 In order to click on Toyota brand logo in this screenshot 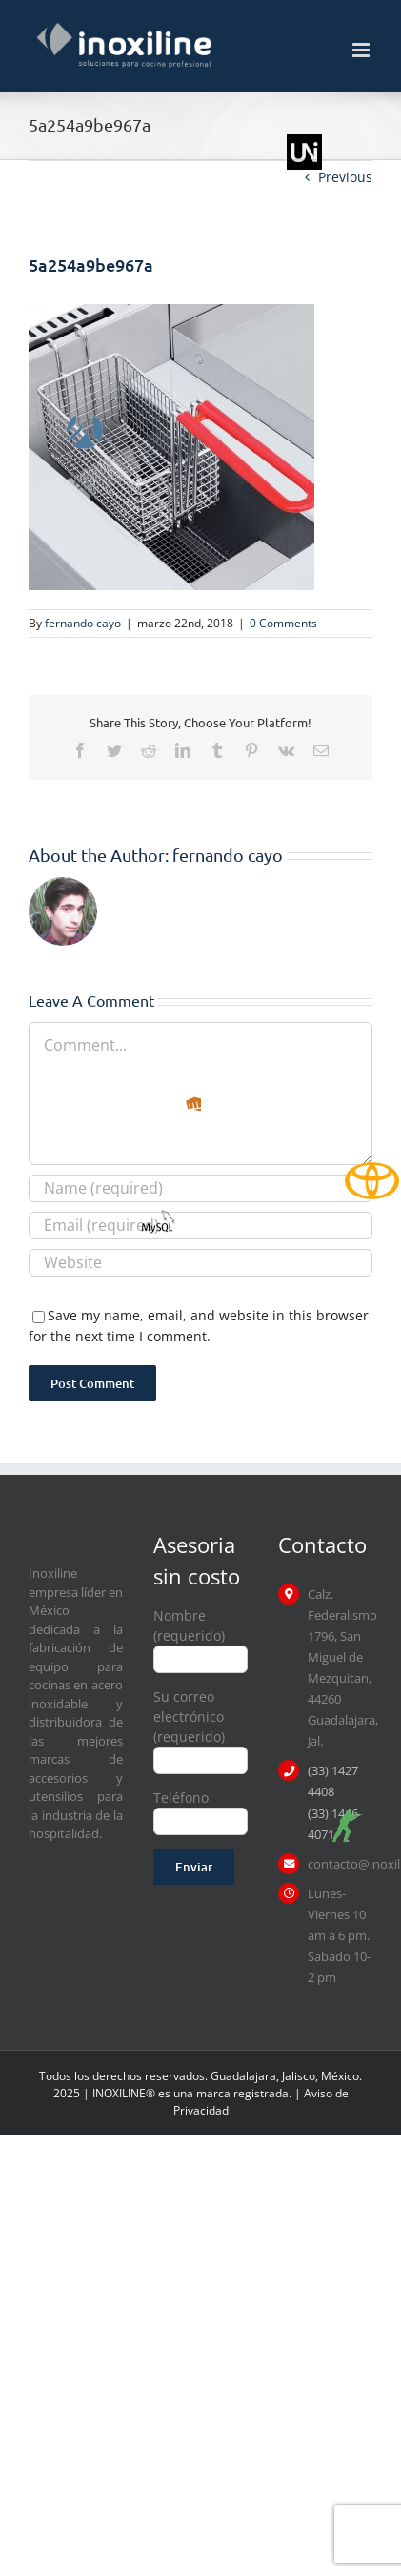, I will do `click(371, 1180)`.